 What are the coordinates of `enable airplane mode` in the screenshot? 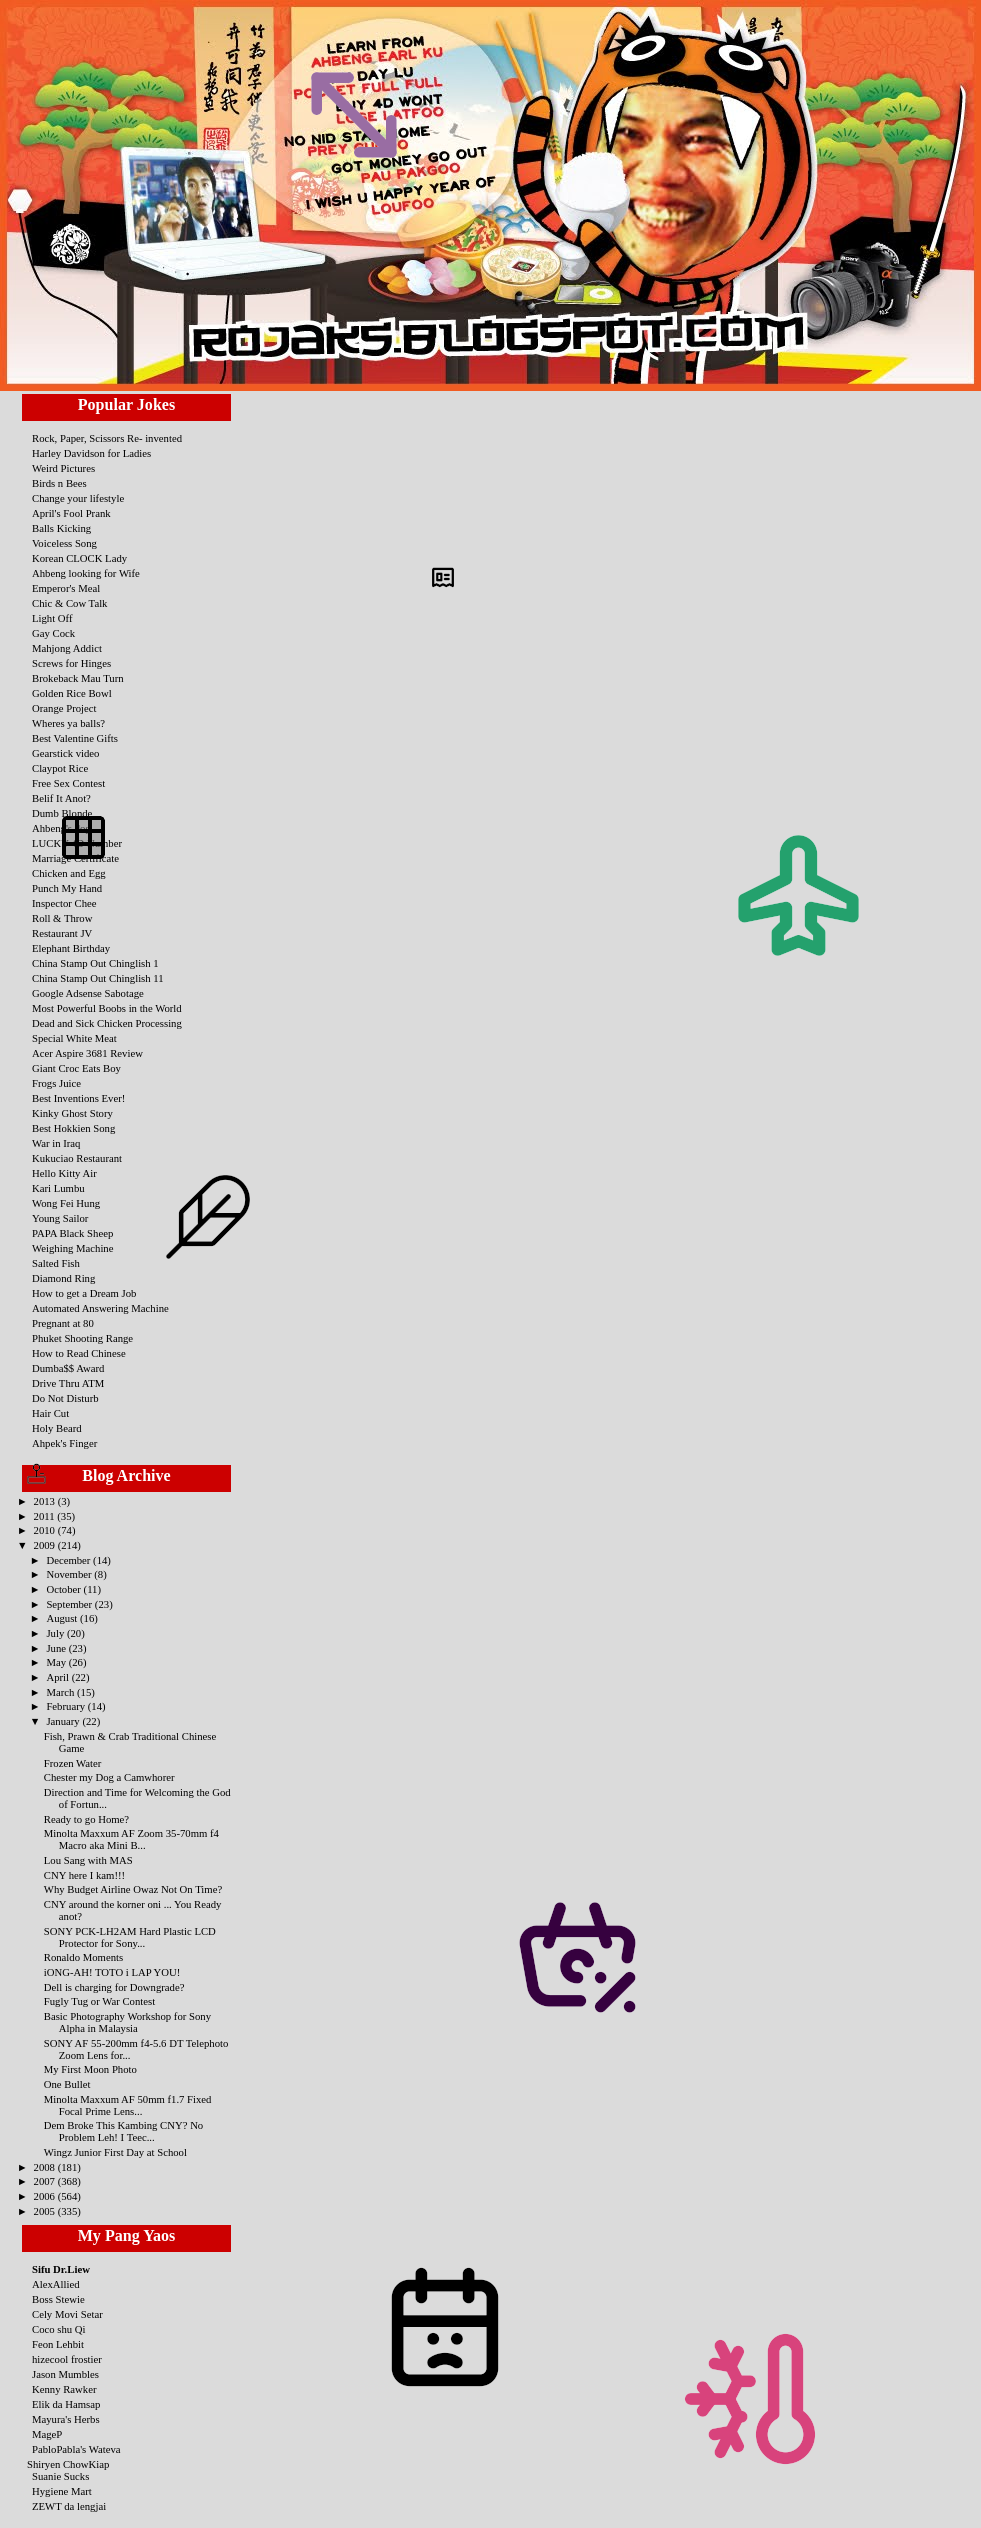 It's located at (798, 895).